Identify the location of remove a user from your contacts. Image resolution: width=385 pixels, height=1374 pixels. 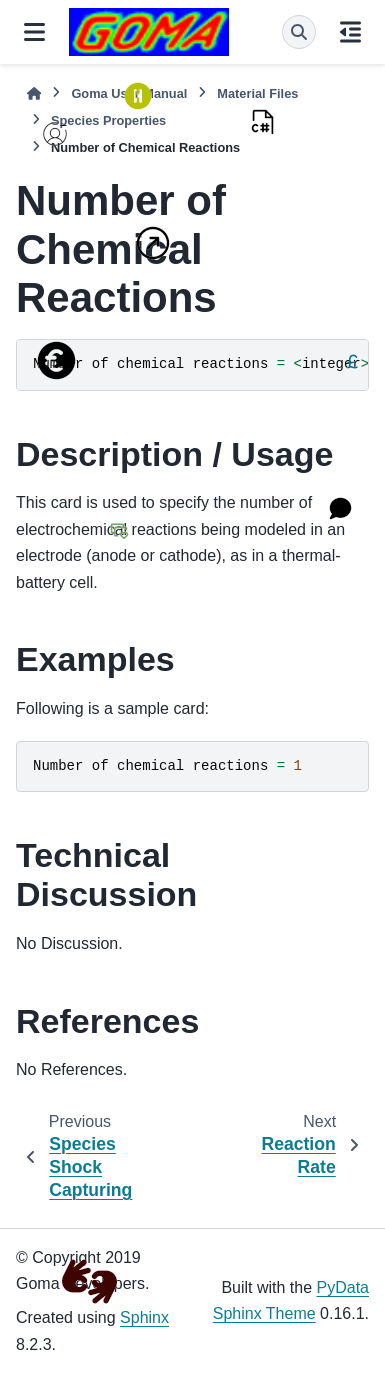
(55, 134).